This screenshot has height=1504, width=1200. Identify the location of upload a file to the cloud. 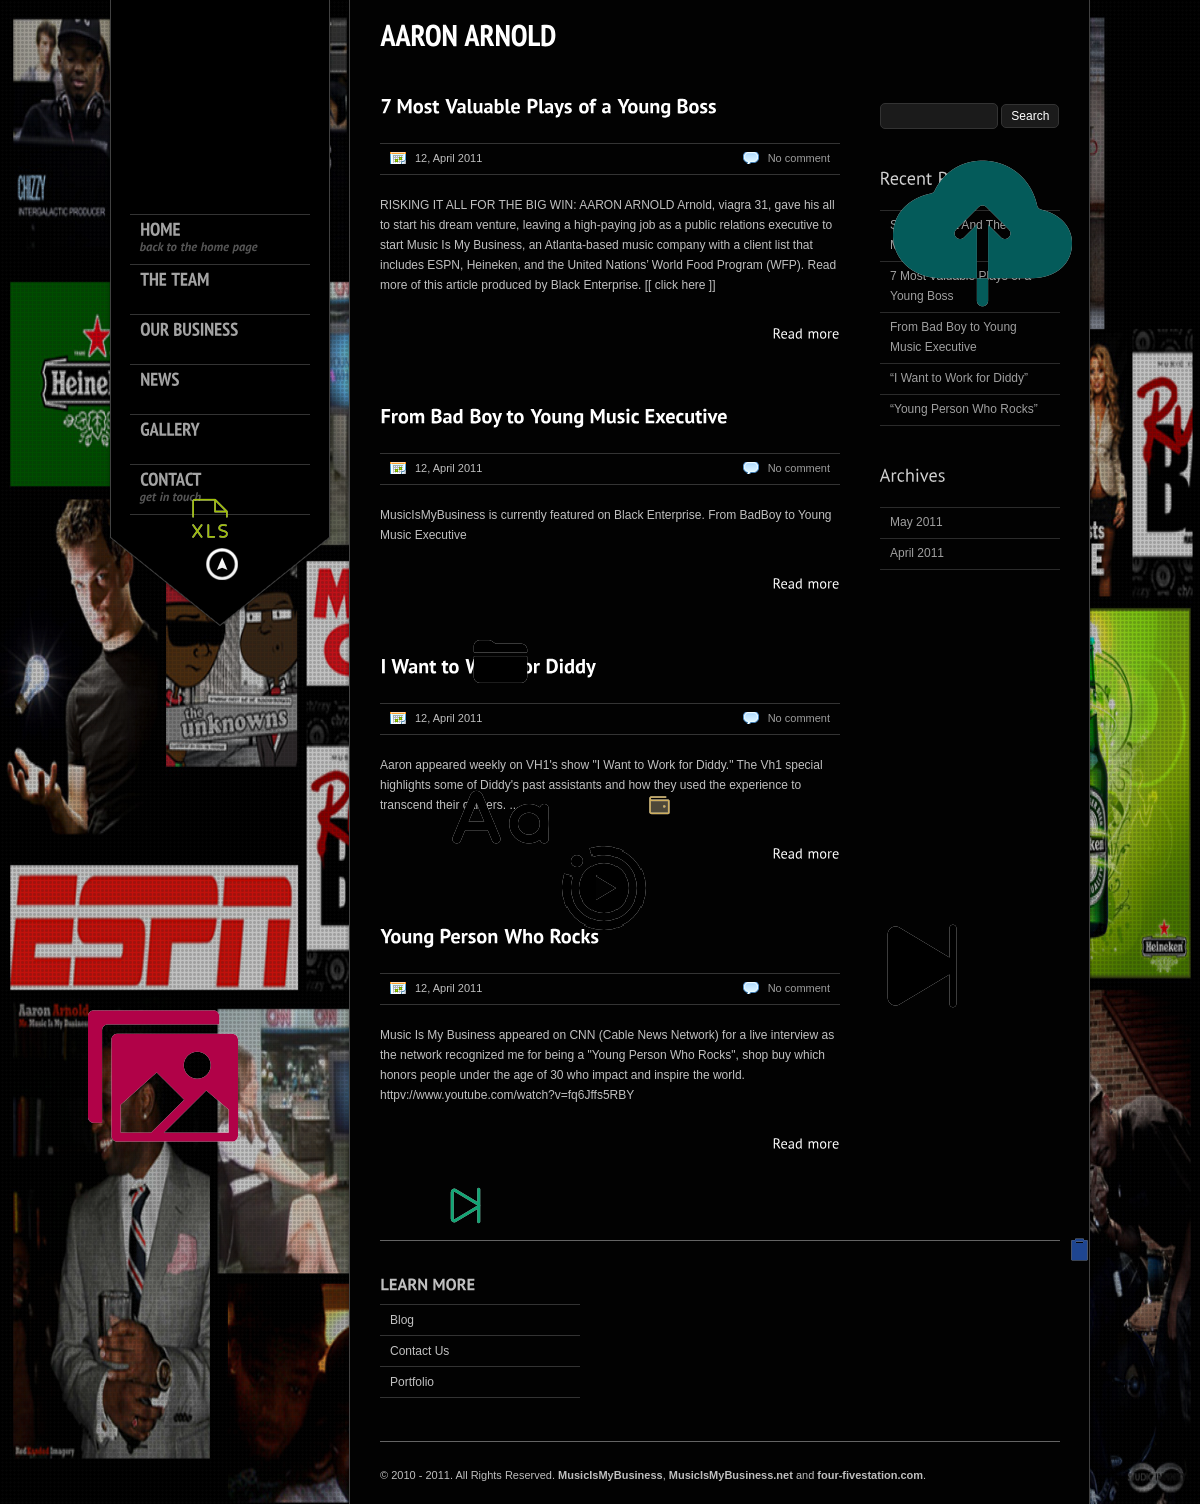
(982, 233).